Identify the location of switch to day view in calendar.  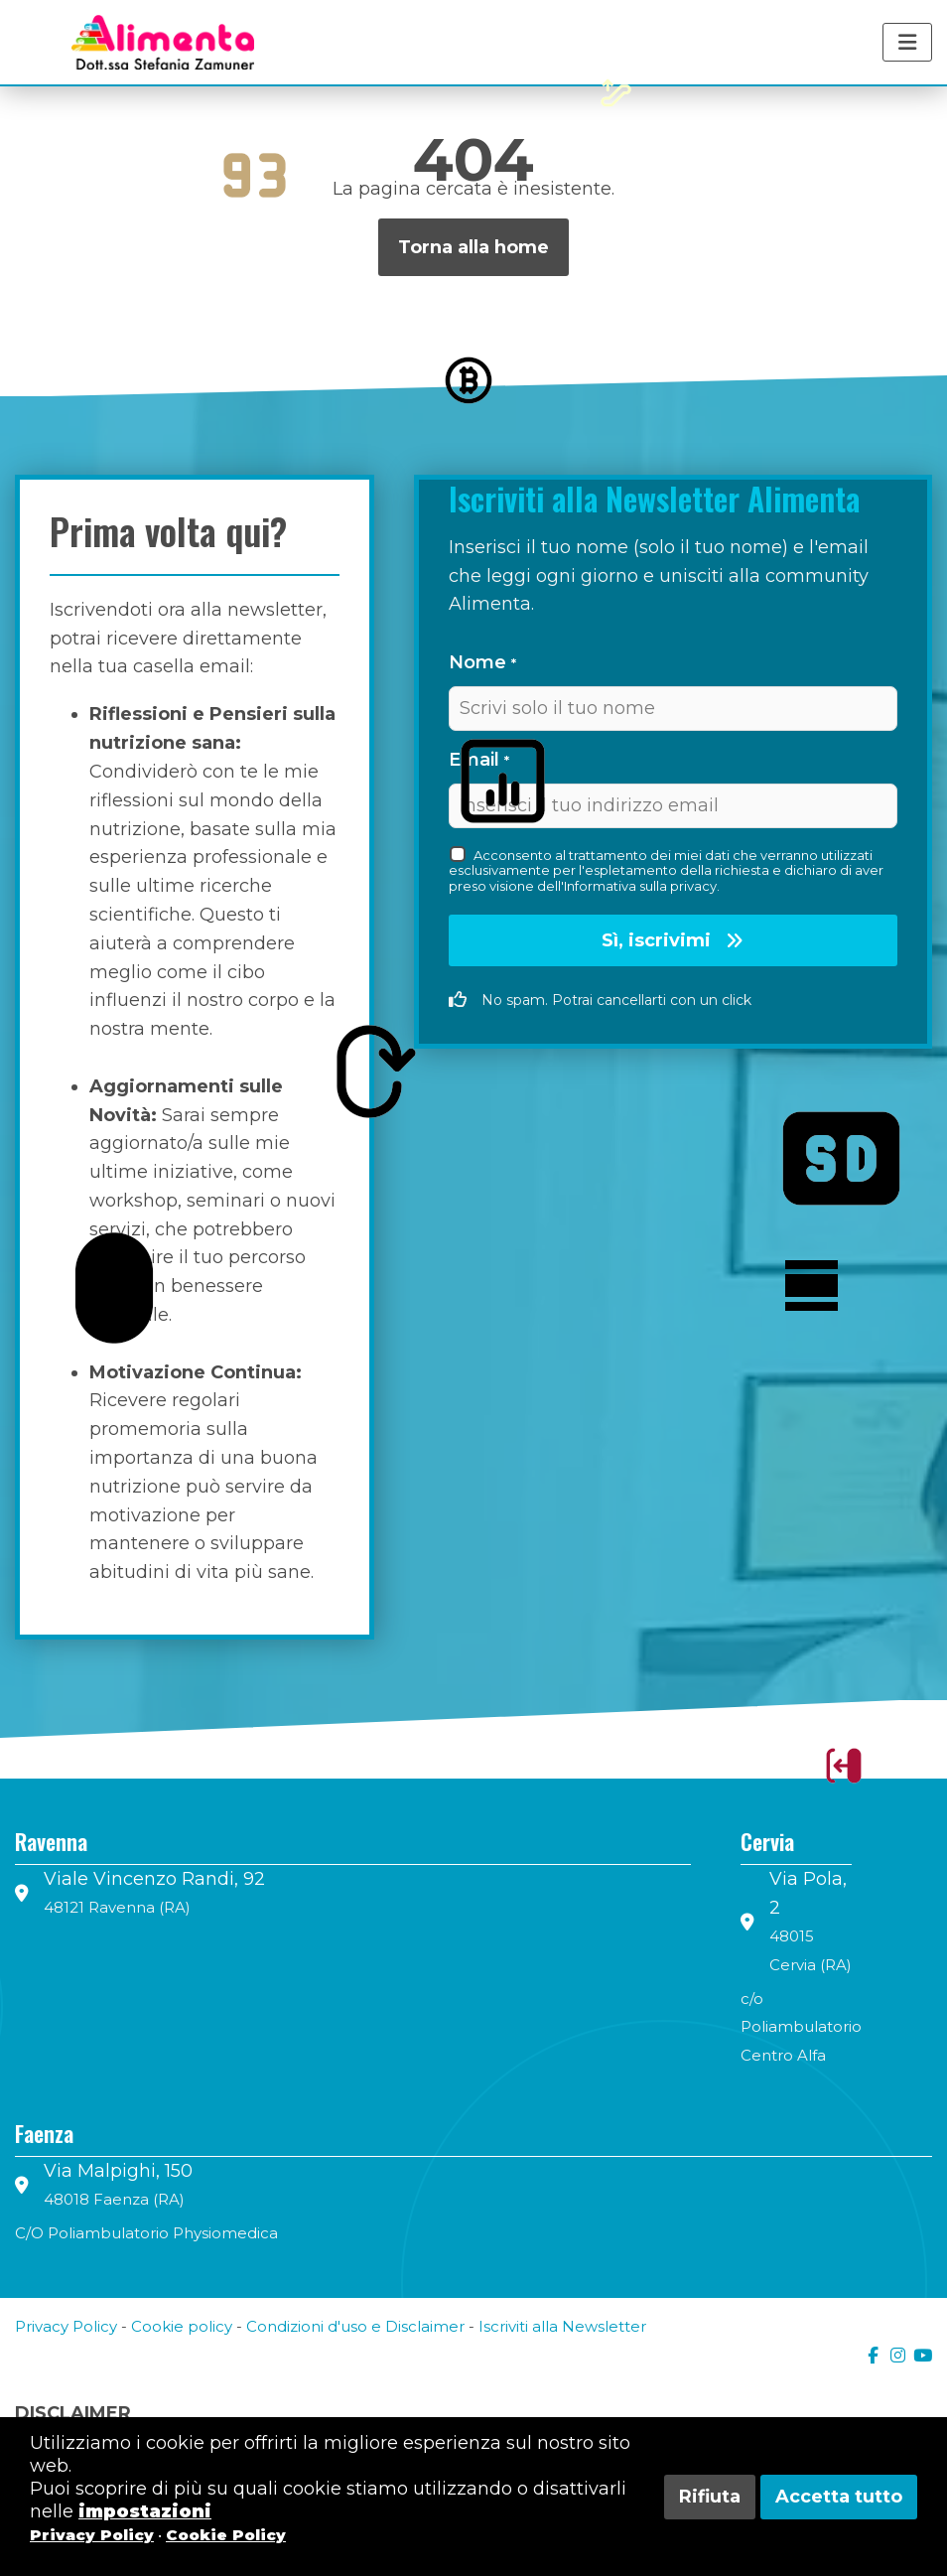
(812, 1285).